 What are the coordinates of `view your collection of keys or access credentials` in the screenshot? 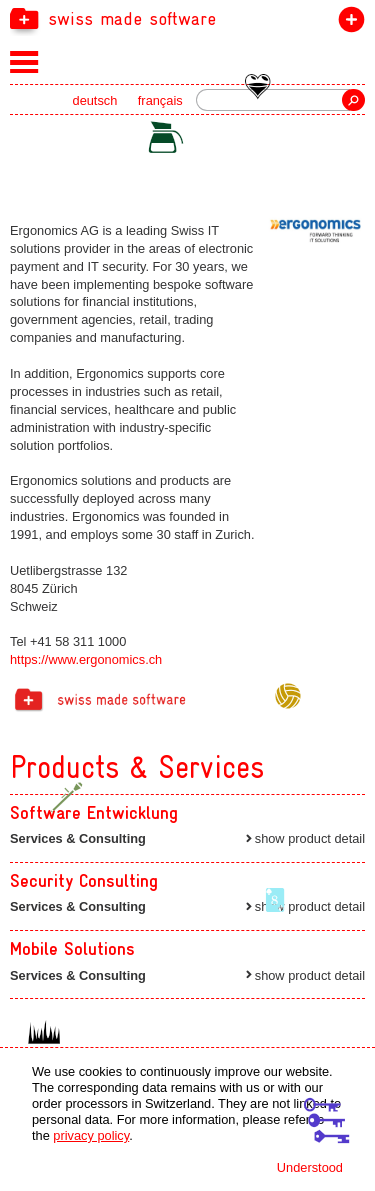 It's located at (326, 1120).